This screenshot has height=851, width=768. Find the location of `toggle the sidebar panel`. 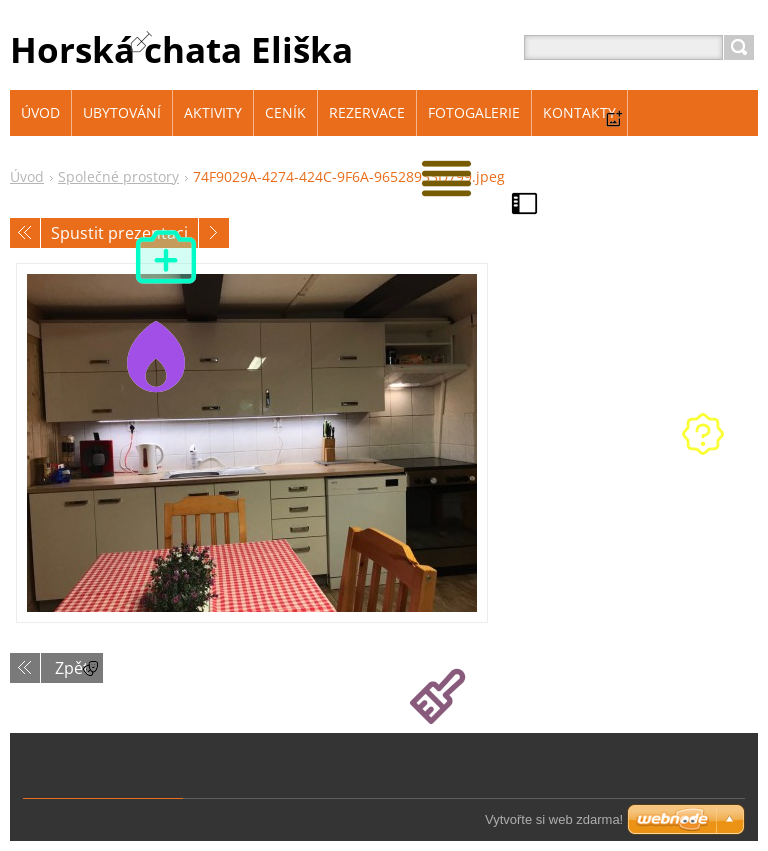

toggle the sidebar panel is located at coordinates (524, 203).